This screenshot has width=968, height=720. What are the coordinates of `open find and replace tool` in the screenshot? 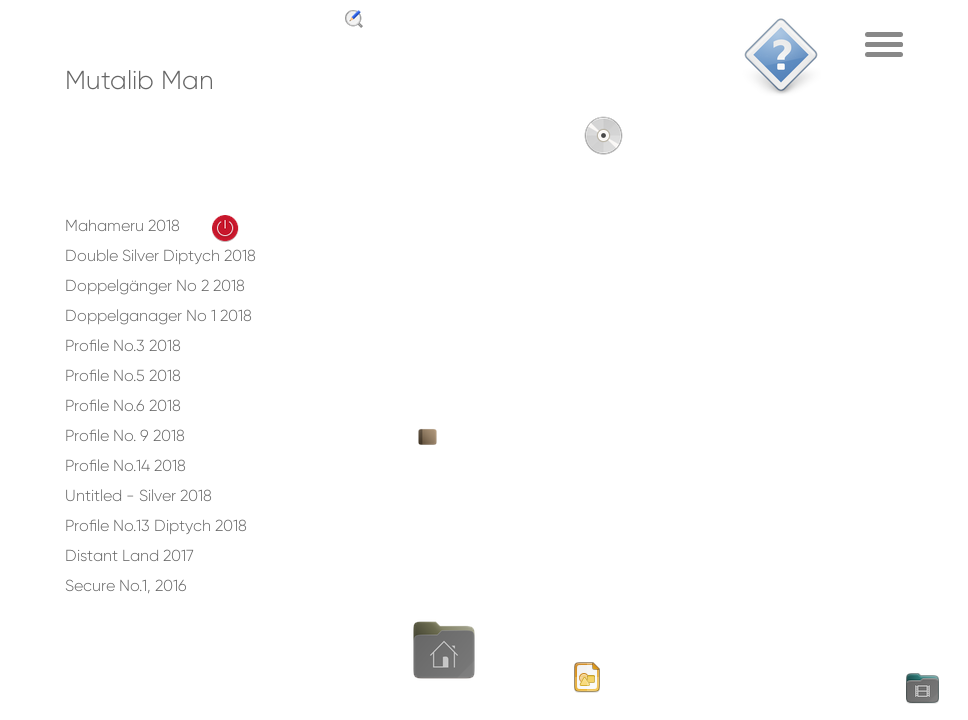 It's located at (354, 19).